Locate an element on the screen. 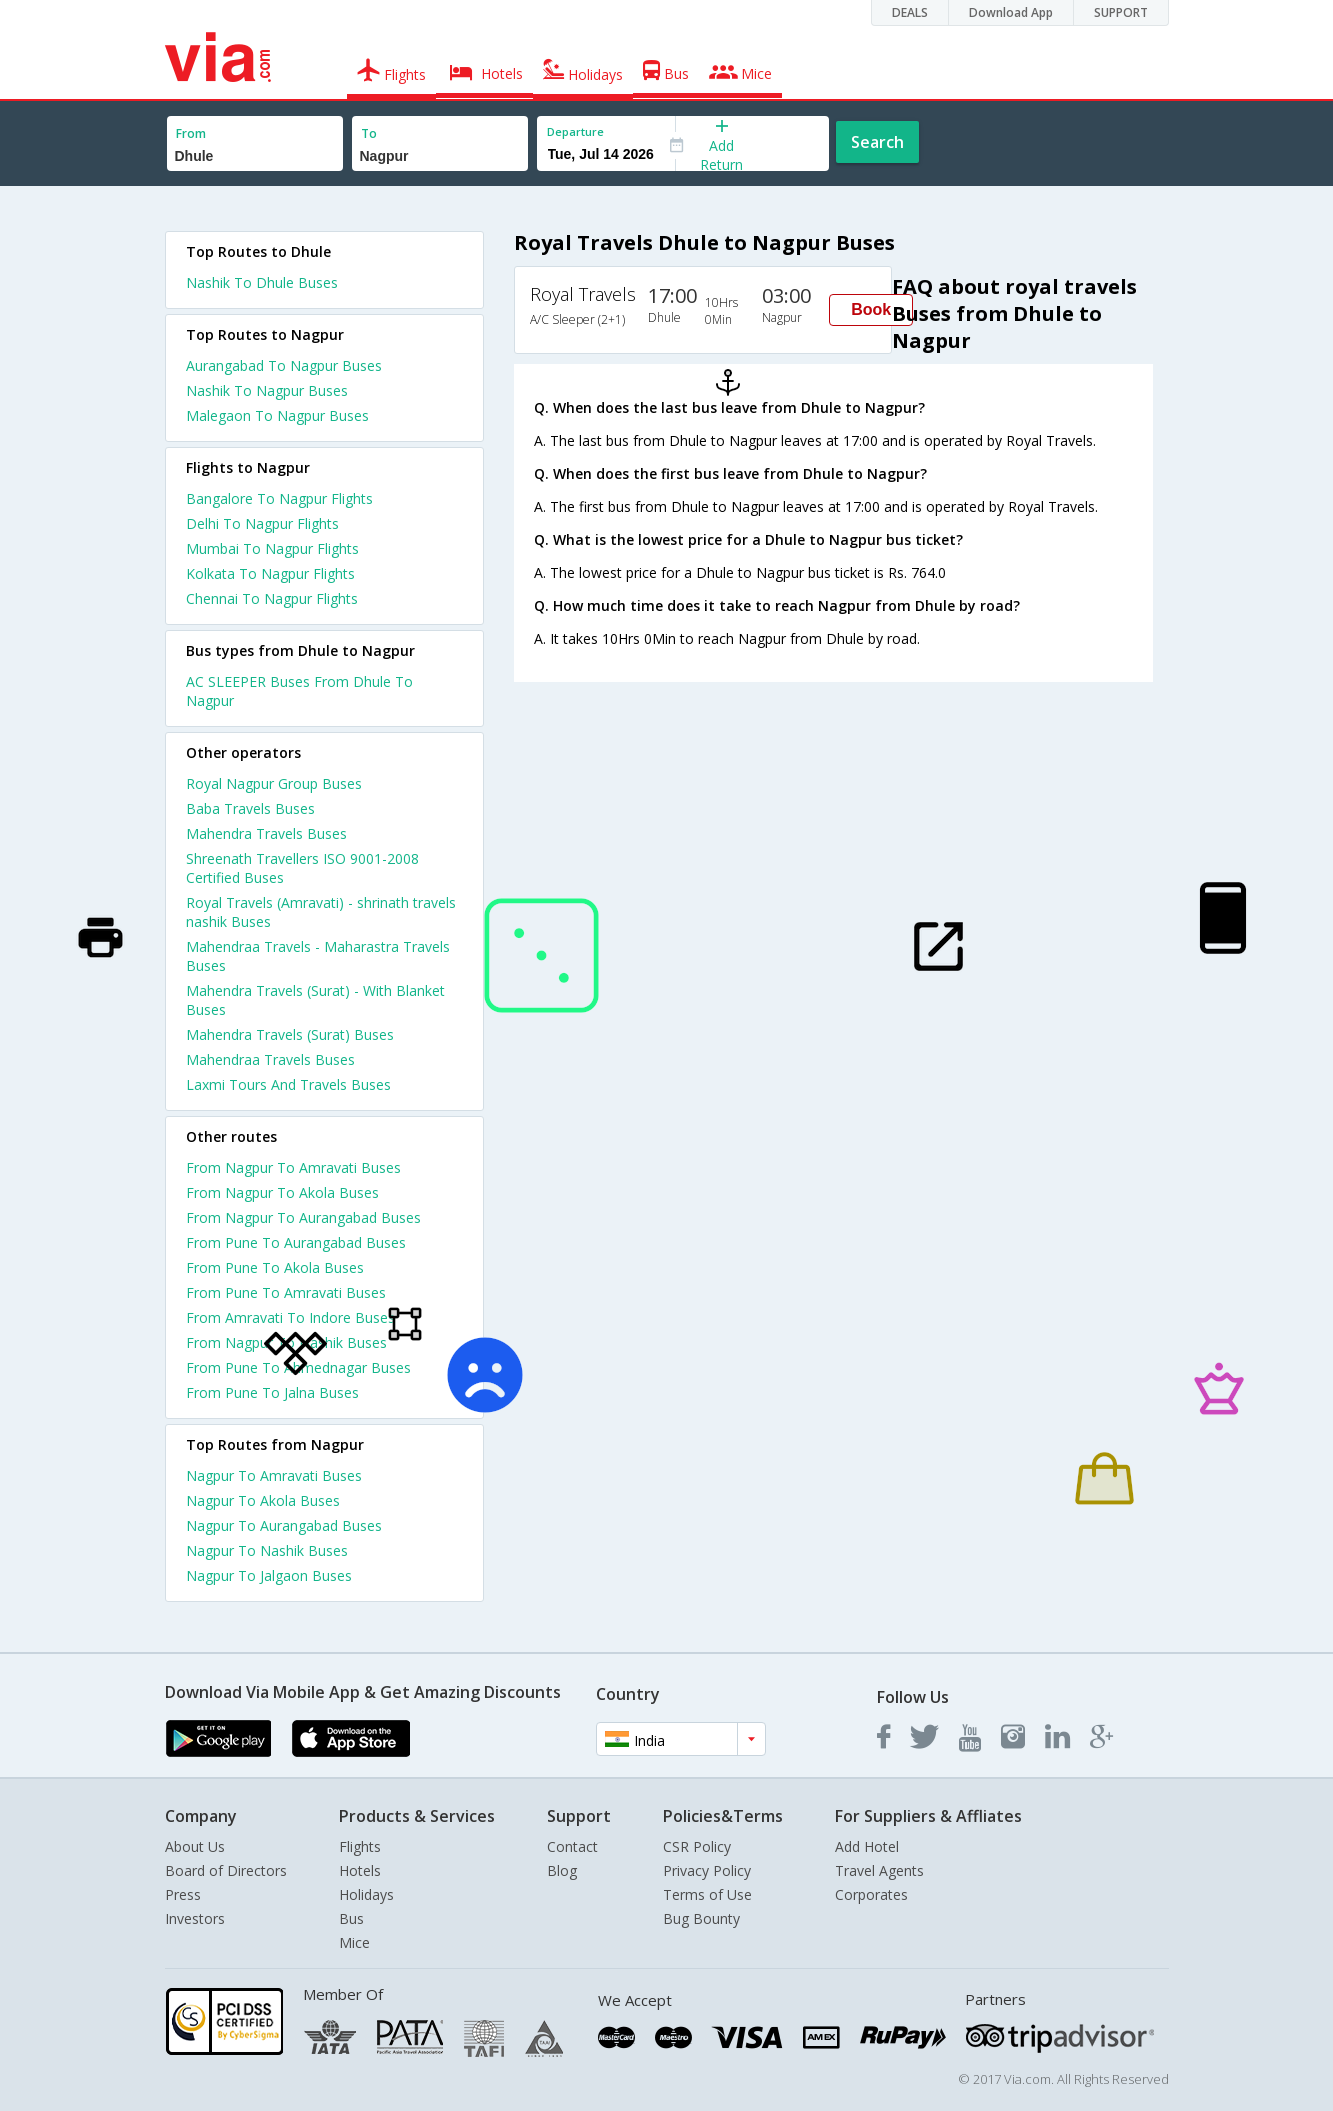 The height and width of the screenshot is (2111, 1333). select queen piece in chess game is located at coordinates (1219, 1389).